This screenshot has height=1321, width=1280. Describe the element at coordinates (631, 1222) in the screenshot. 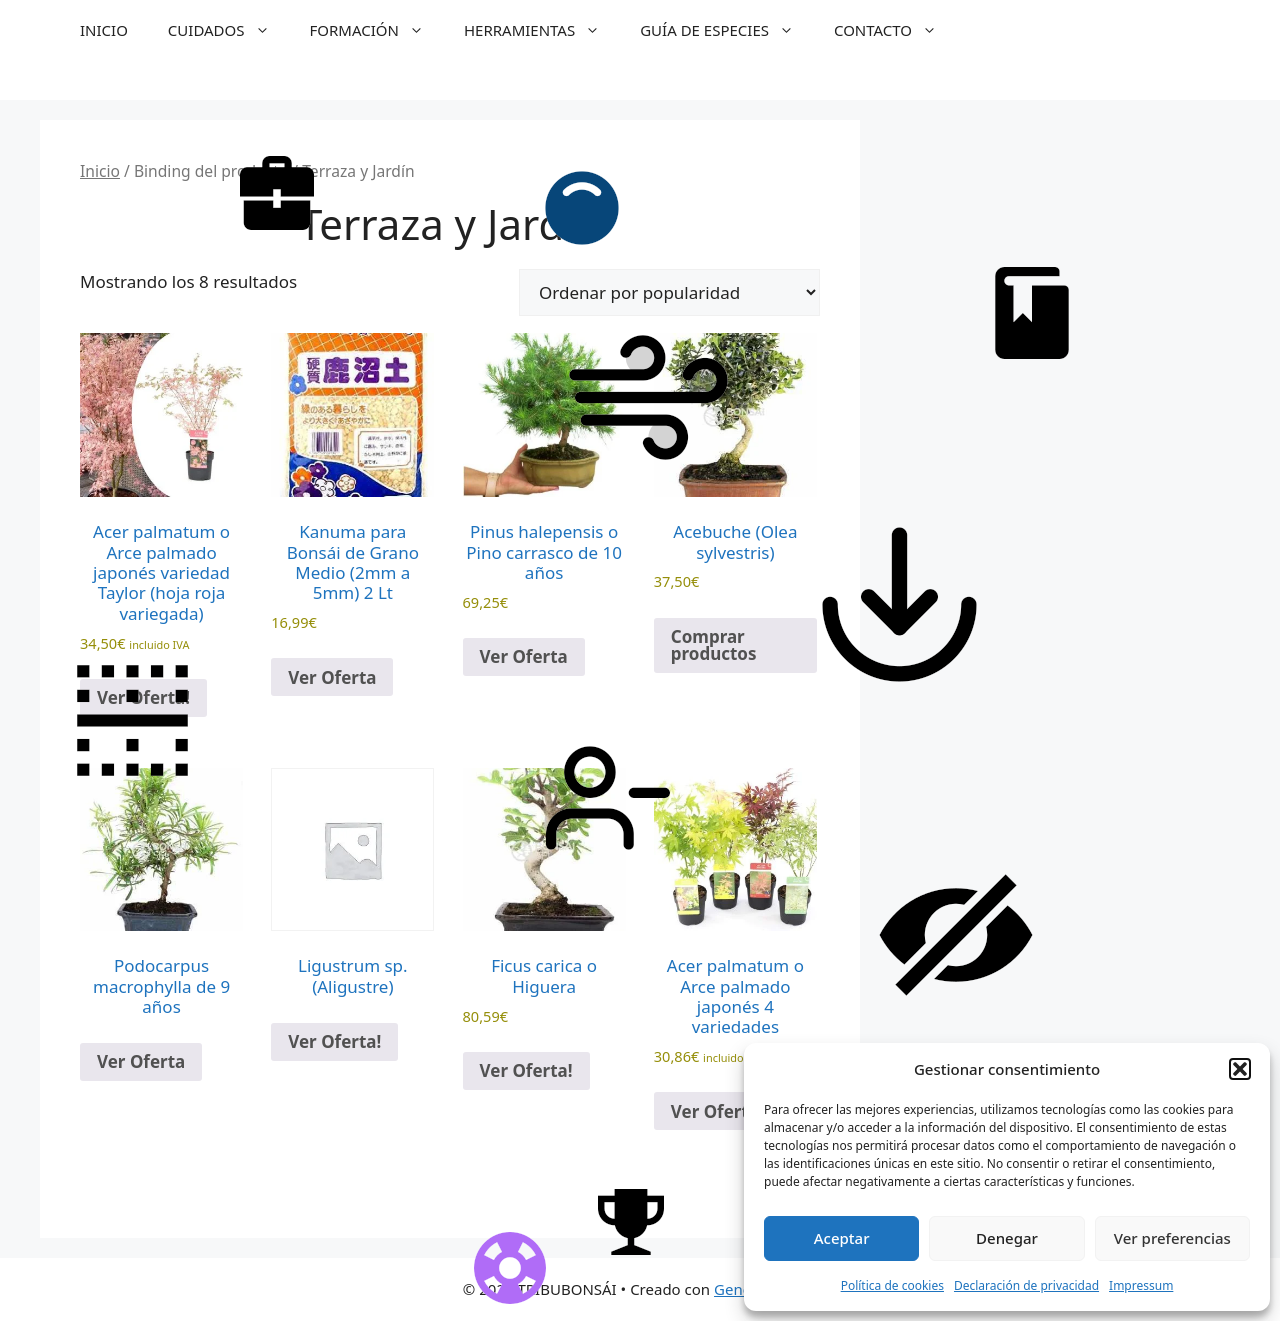

I see `view achievements or awards` at that location.